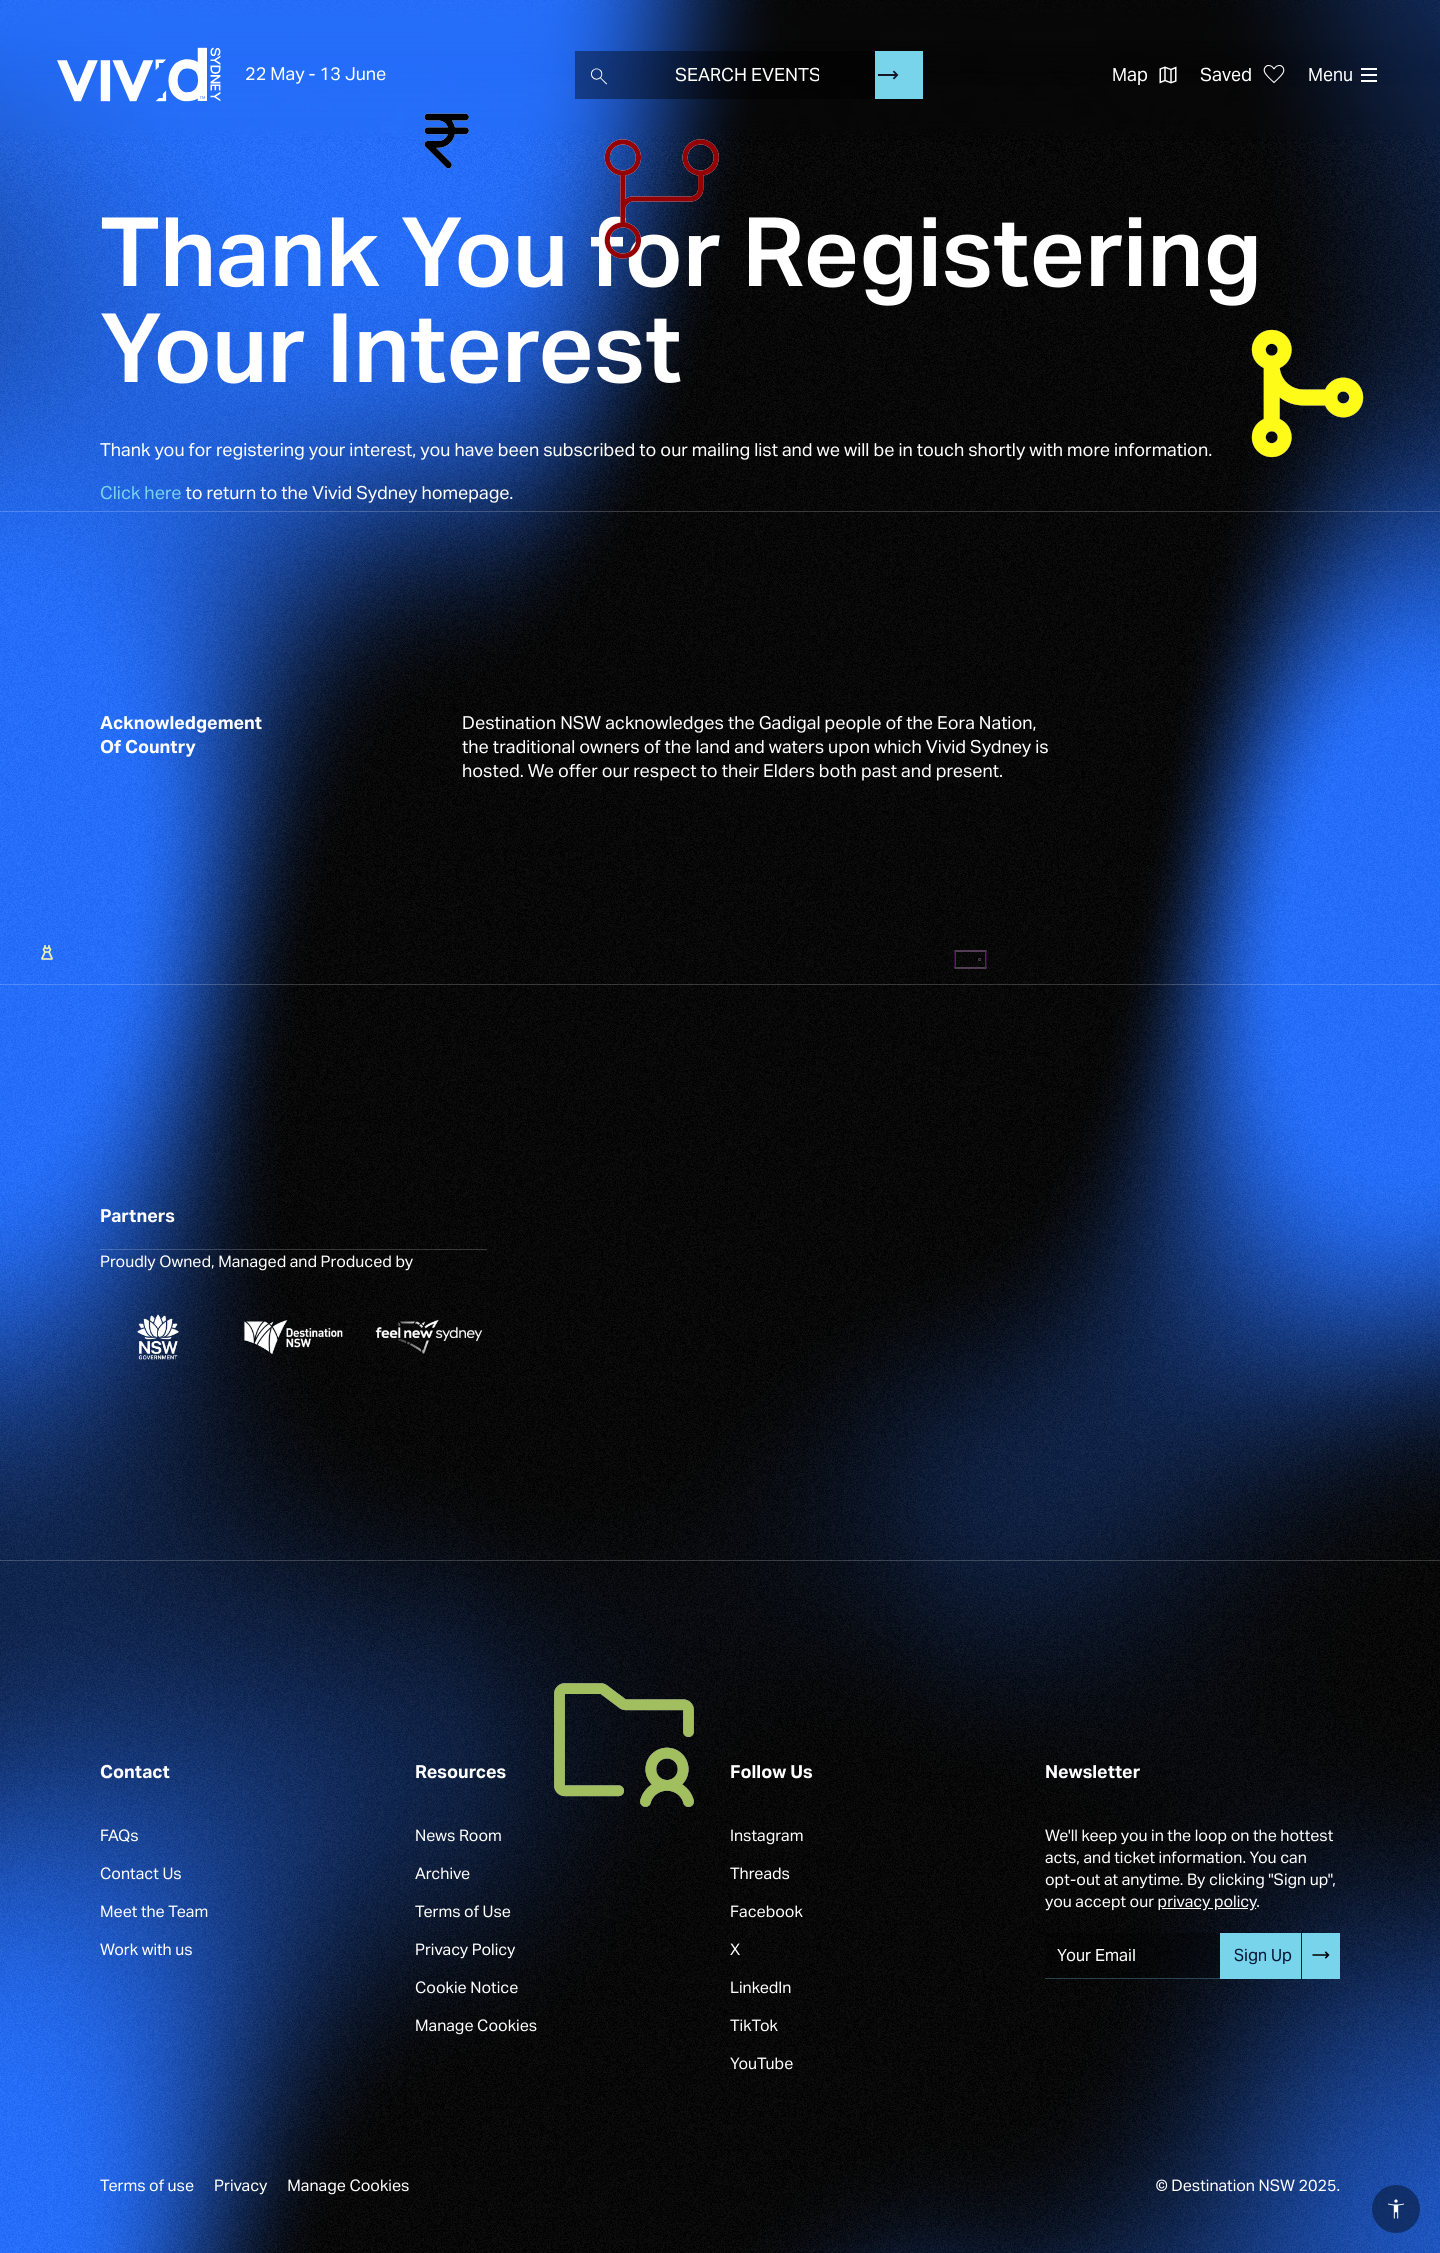  I want to click on access storage or disk management, so click(970, 959).